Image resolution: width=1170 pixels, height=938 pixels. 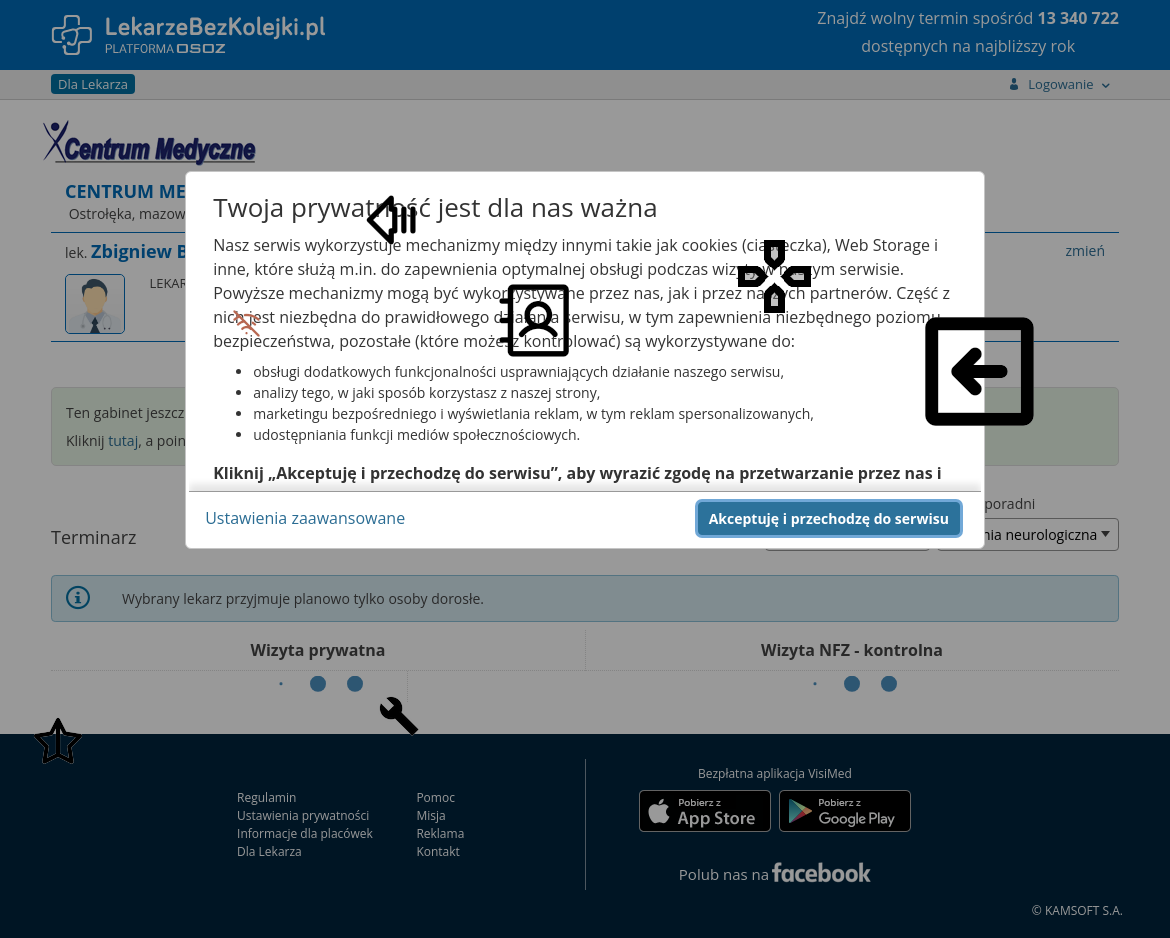 I want to click on go back multiple steps, so click(x=393, y=220).